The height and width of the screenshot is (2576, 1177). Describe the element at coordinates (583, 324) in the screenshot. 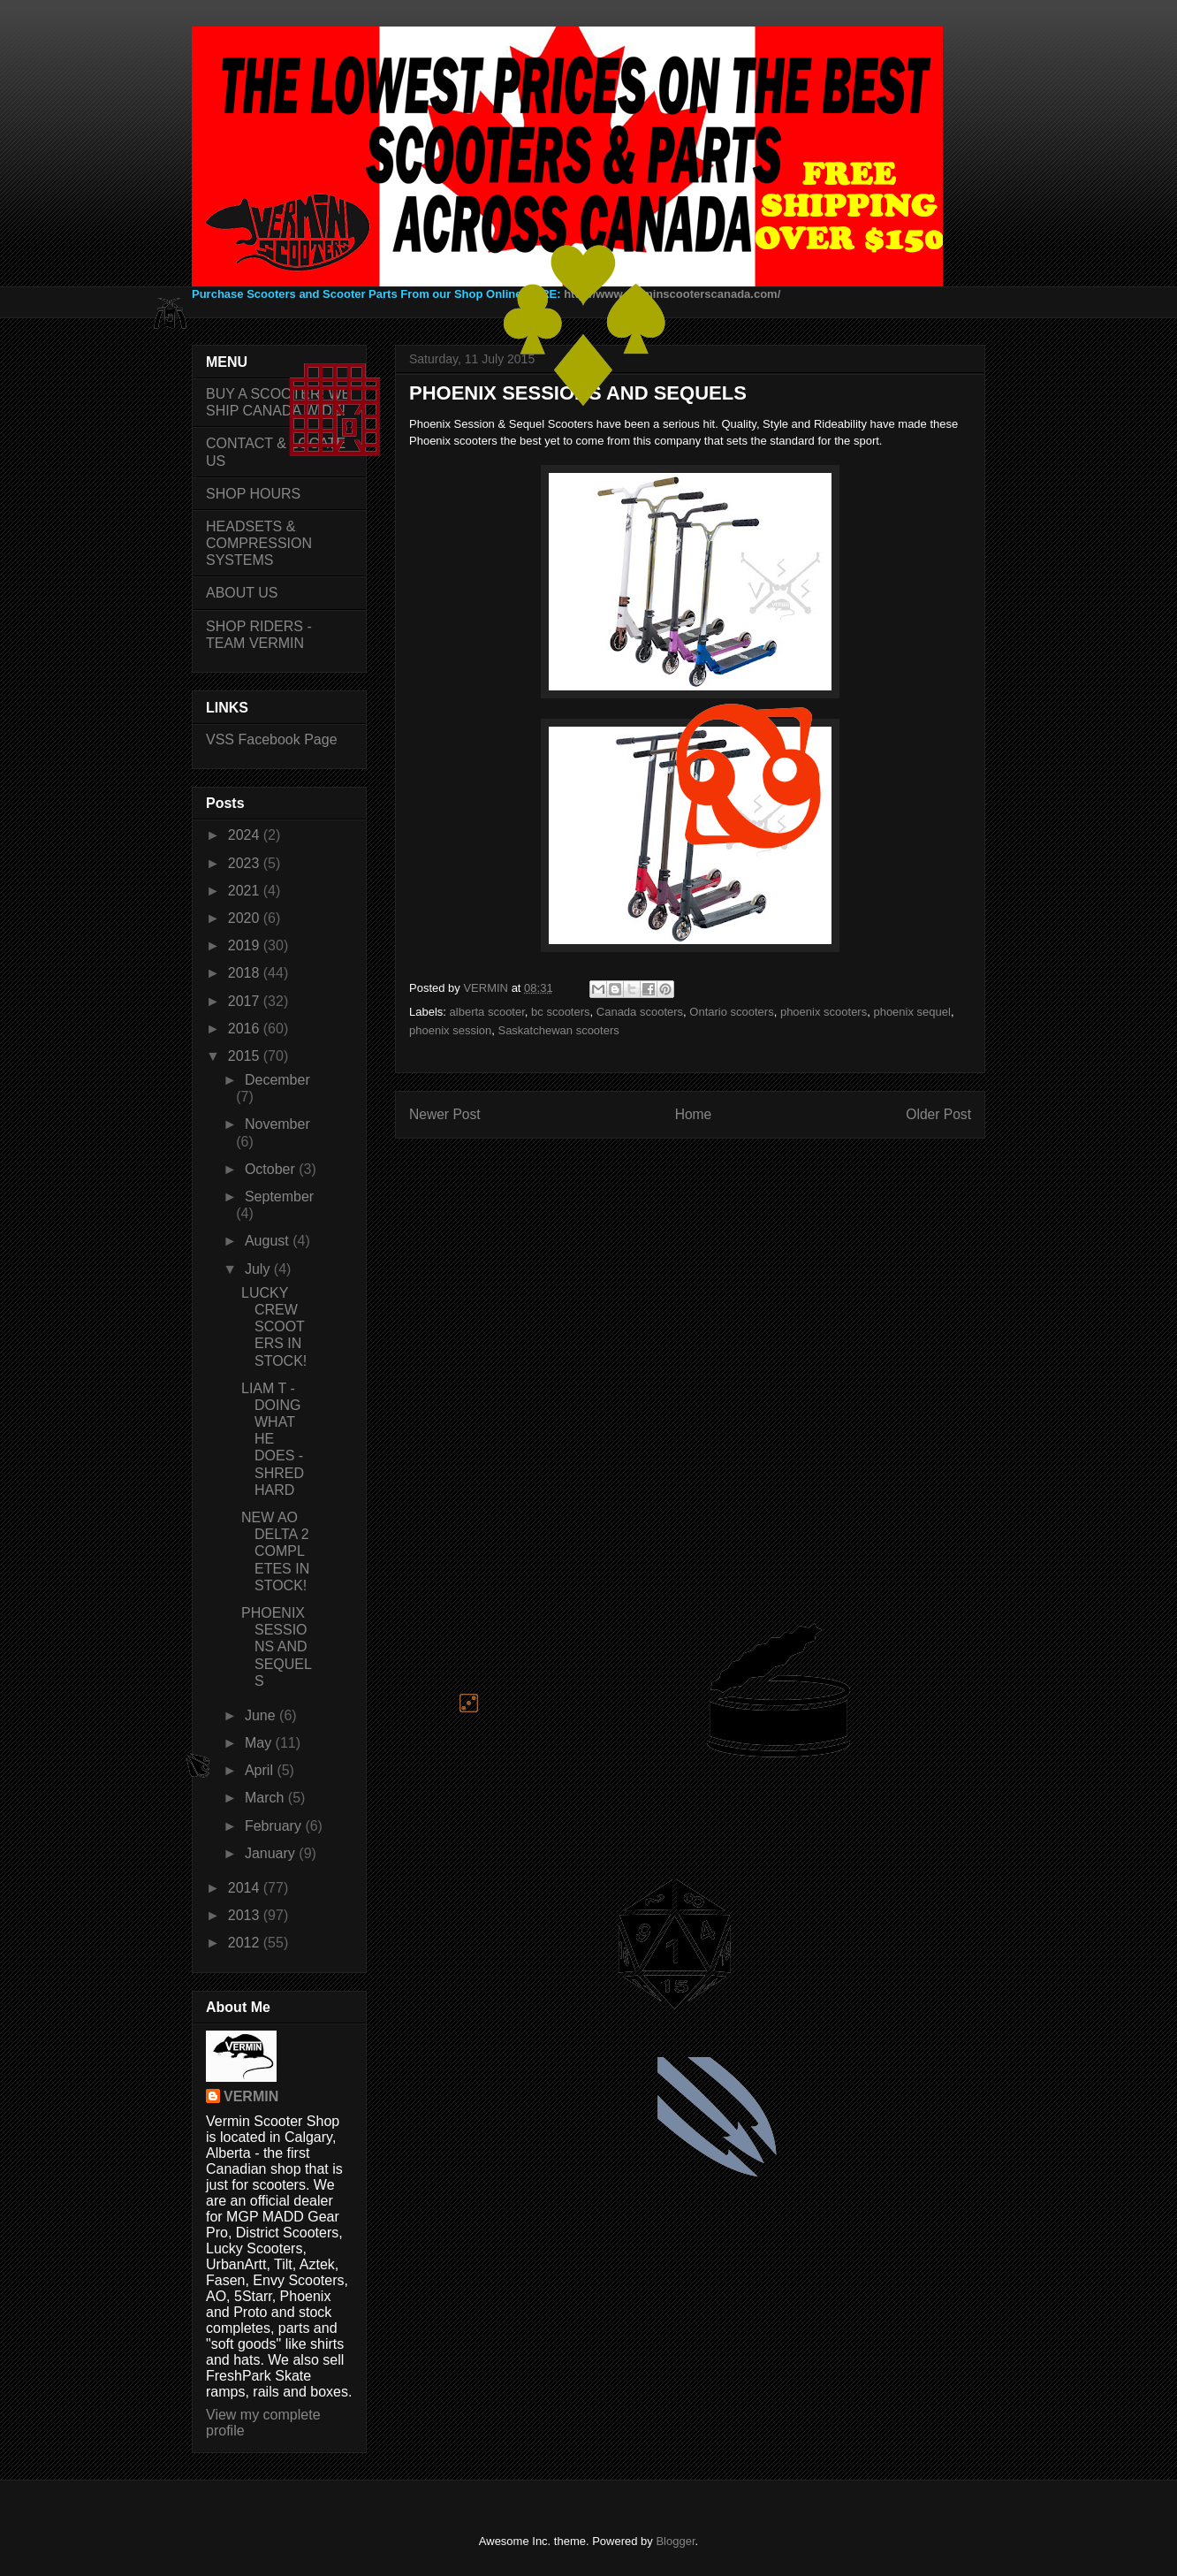

I see `access card games or poker section` at that location.